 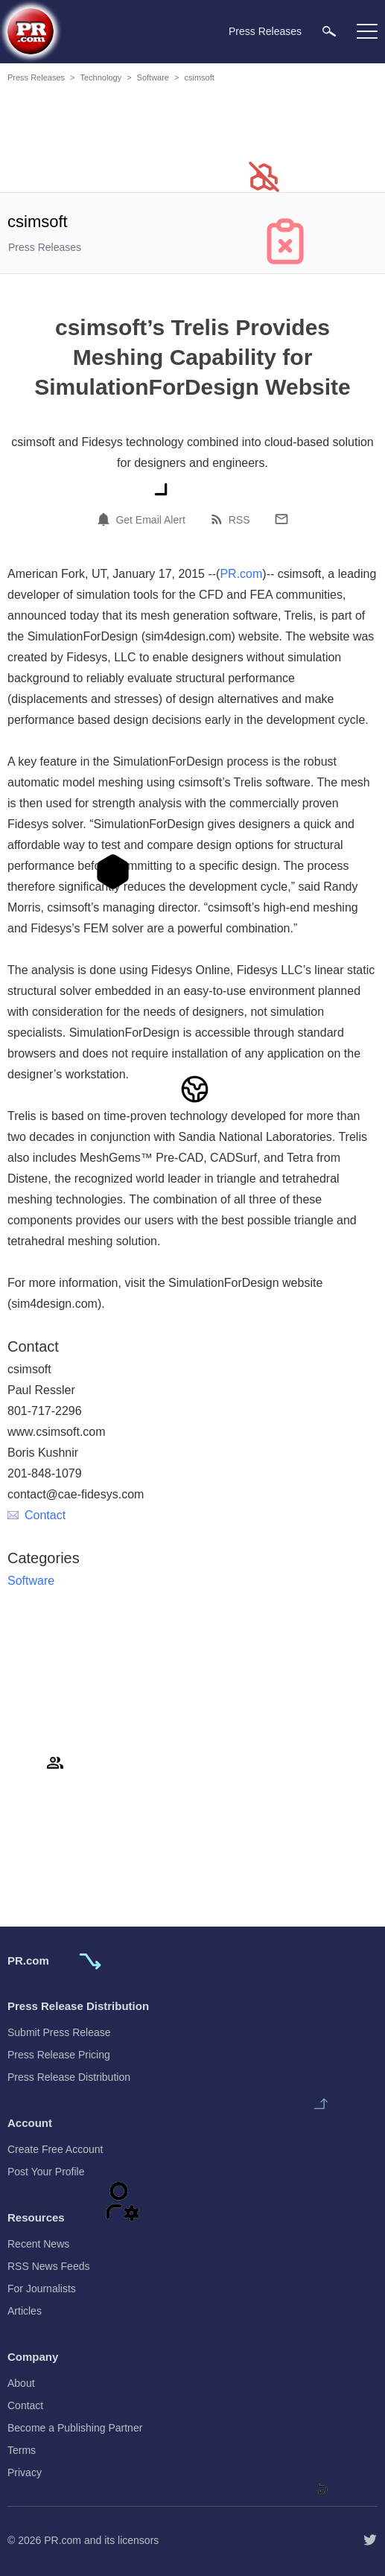 I want to click on clear clipboard contents, so click(x=285, y=241).